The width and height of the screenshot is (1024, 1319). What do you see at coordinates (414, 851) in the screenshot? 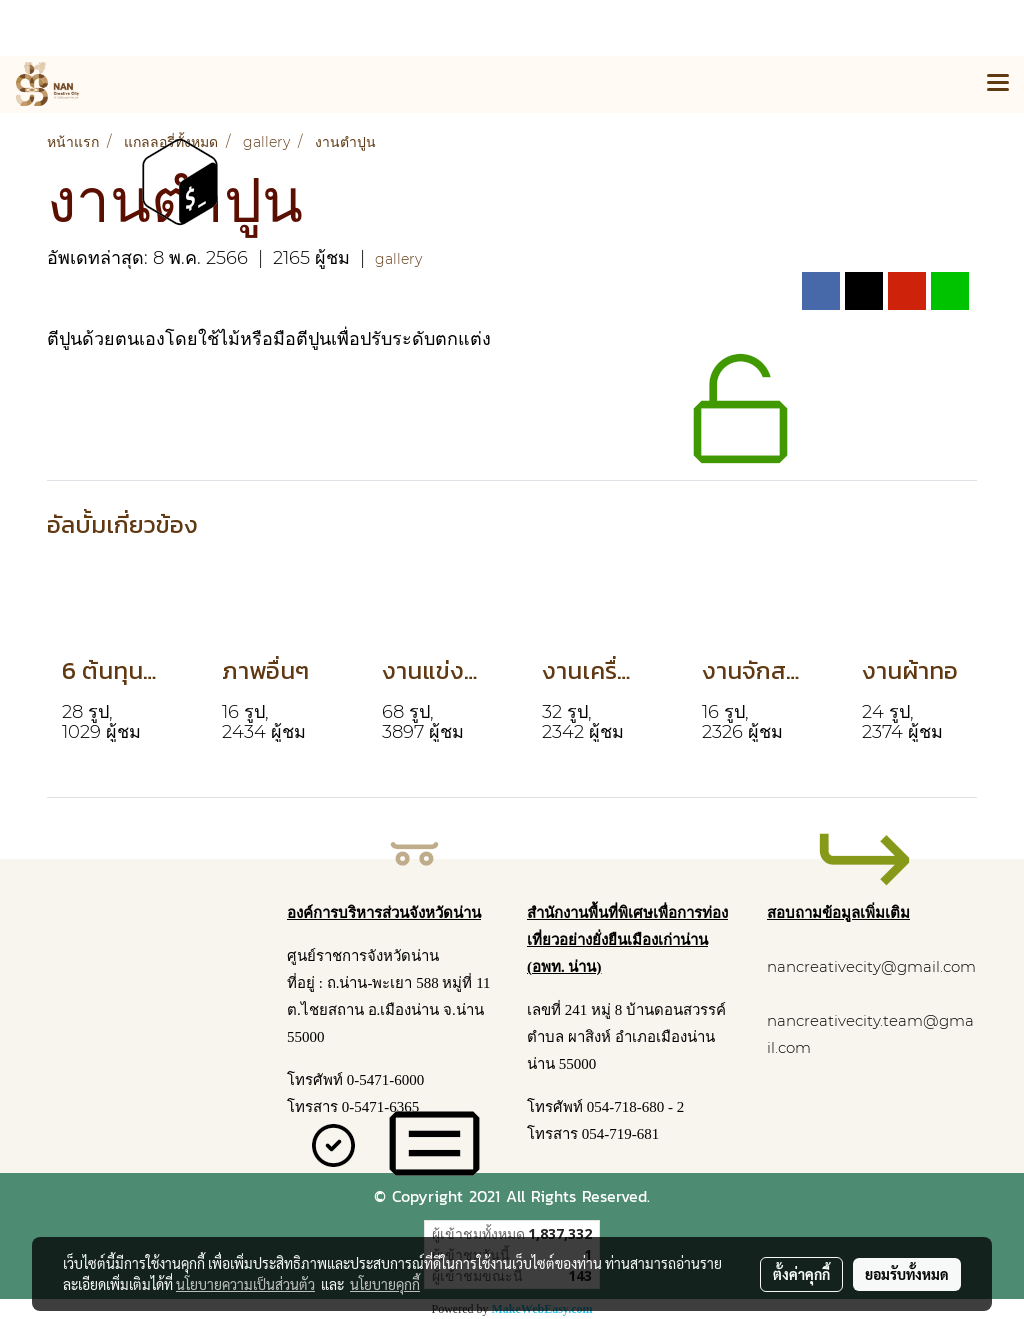
I see `browse skateboarding gear or products` at bounding box center [414, 851].